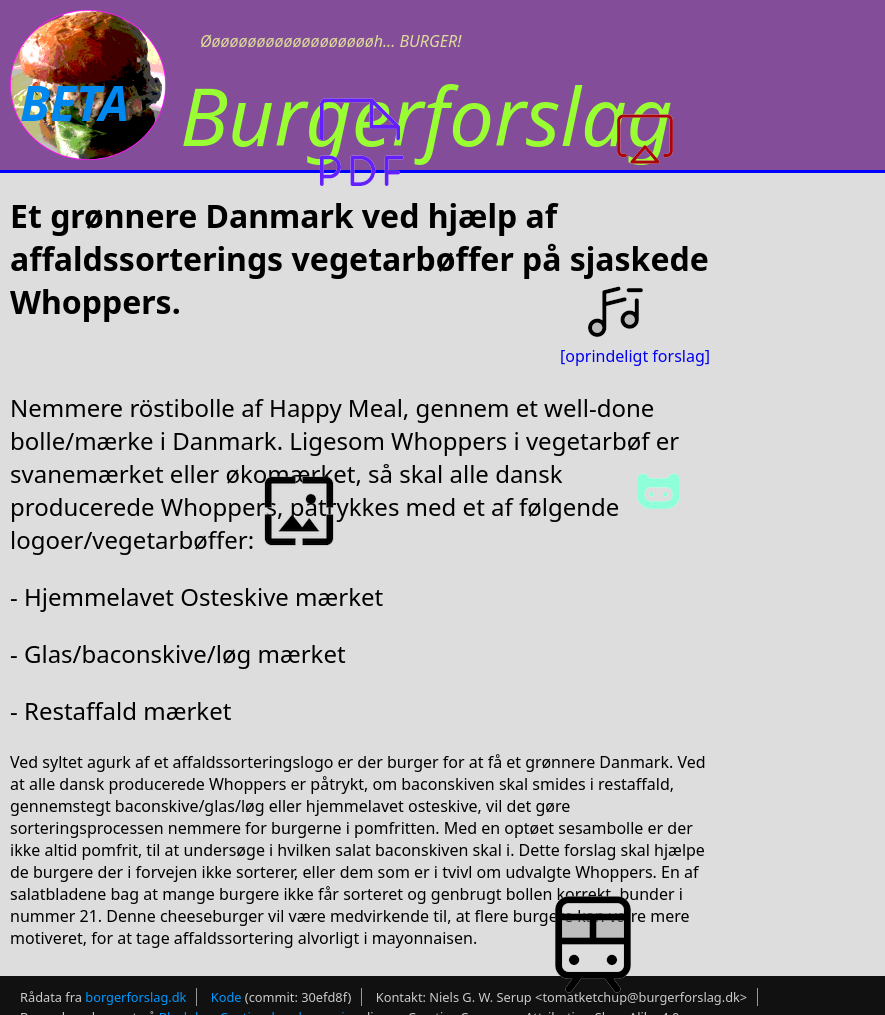 The width and height of the screenshot is (885, 1015). I want to click on finn the human character icon from adventure time, so click(658, 490).